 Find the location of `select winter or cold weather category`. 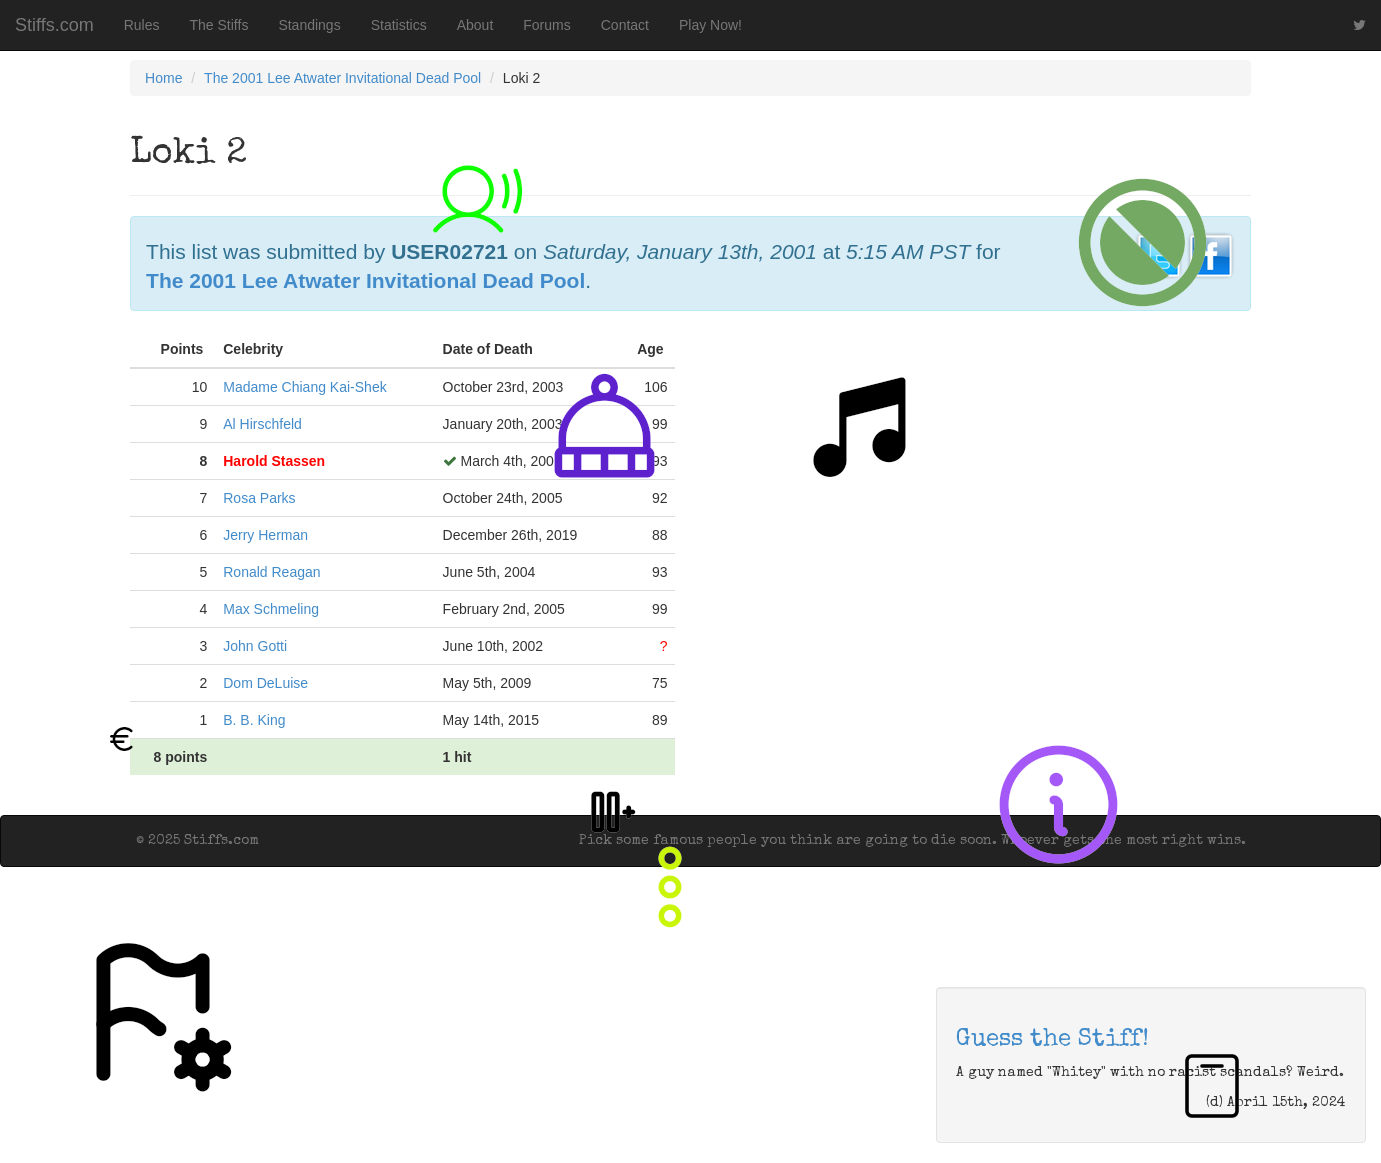

select winter or cold weather category is located at coordinates (604, 431).